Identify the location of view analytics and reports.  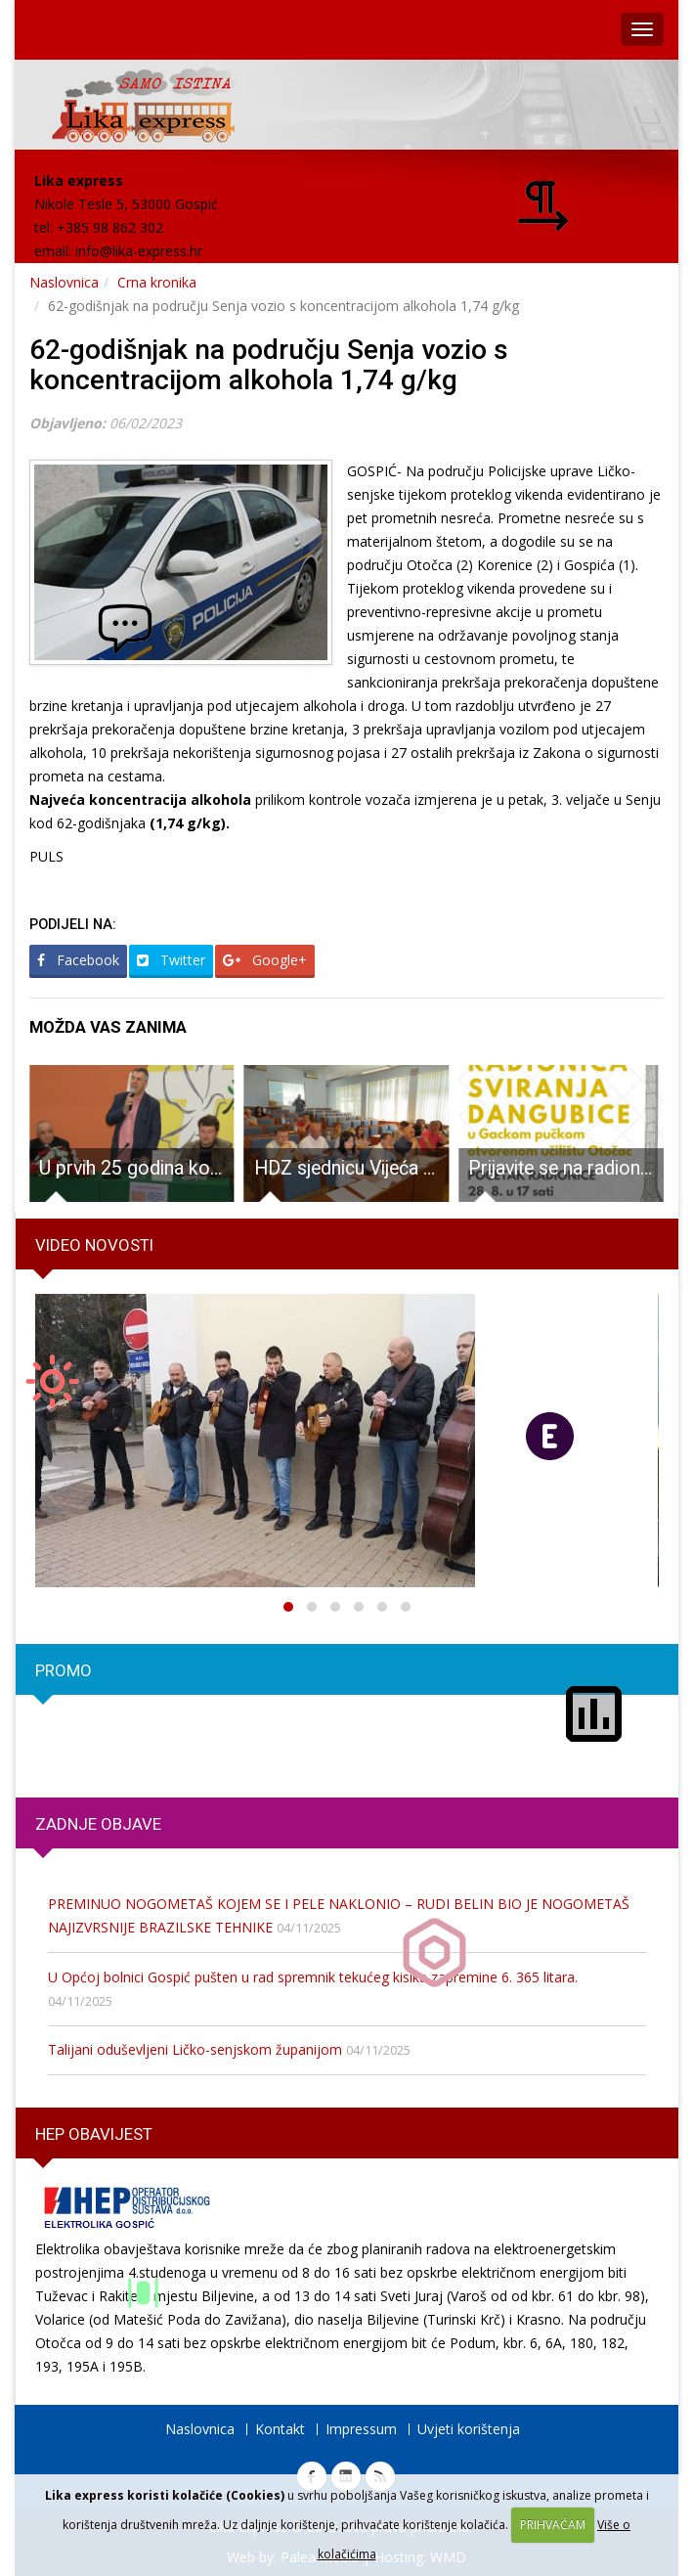
(593, 1713).